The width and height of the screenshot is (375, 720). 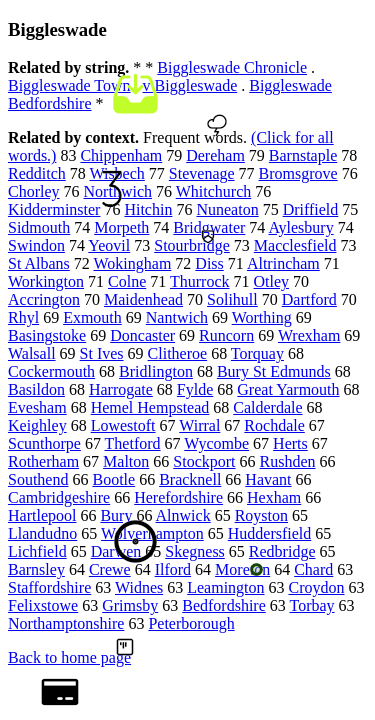 I want to click on indicates thunderstorm or severe weather conditions, so click(x=217, y=125).